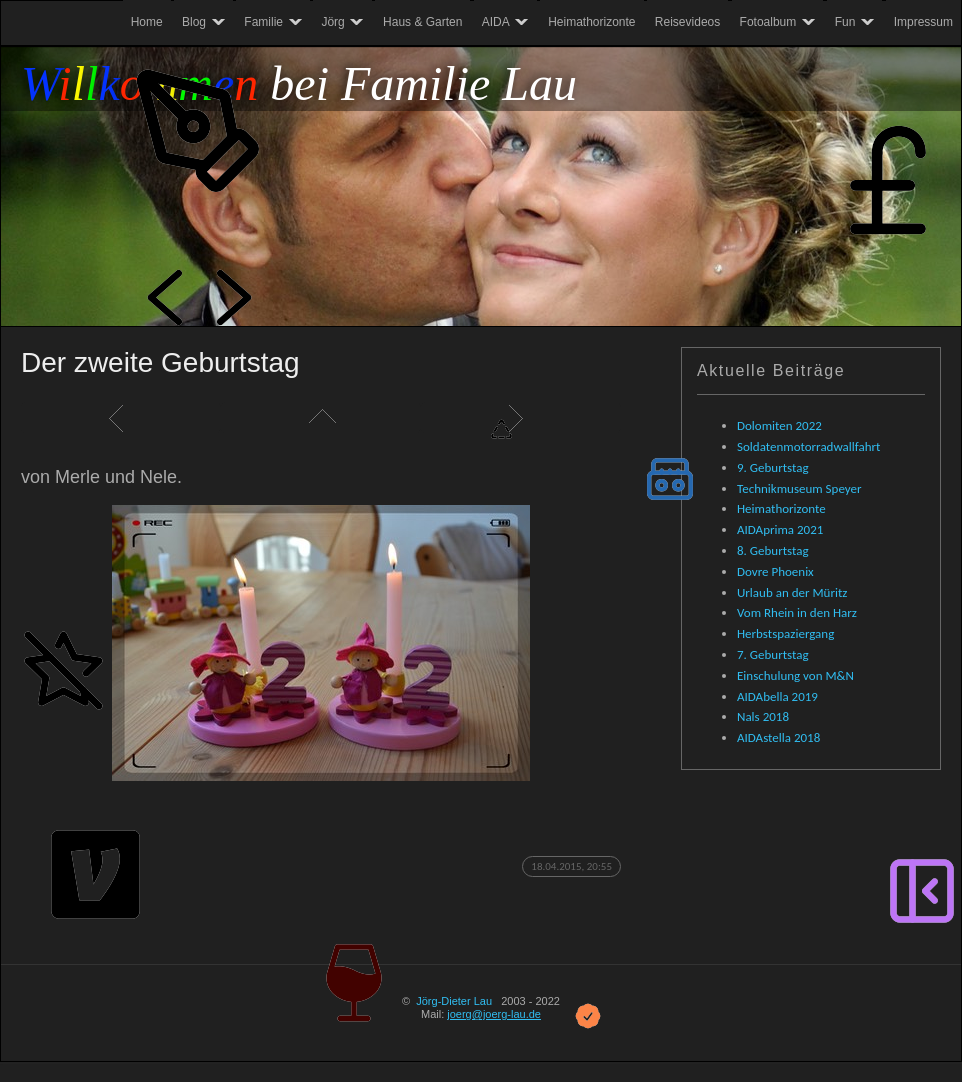 This screenshot has height=1082, width=962. What do you see at coordinates (922, 891) in the screenshot?
I see `collapse the left sidebar panel` at bounding box center [922, 891].